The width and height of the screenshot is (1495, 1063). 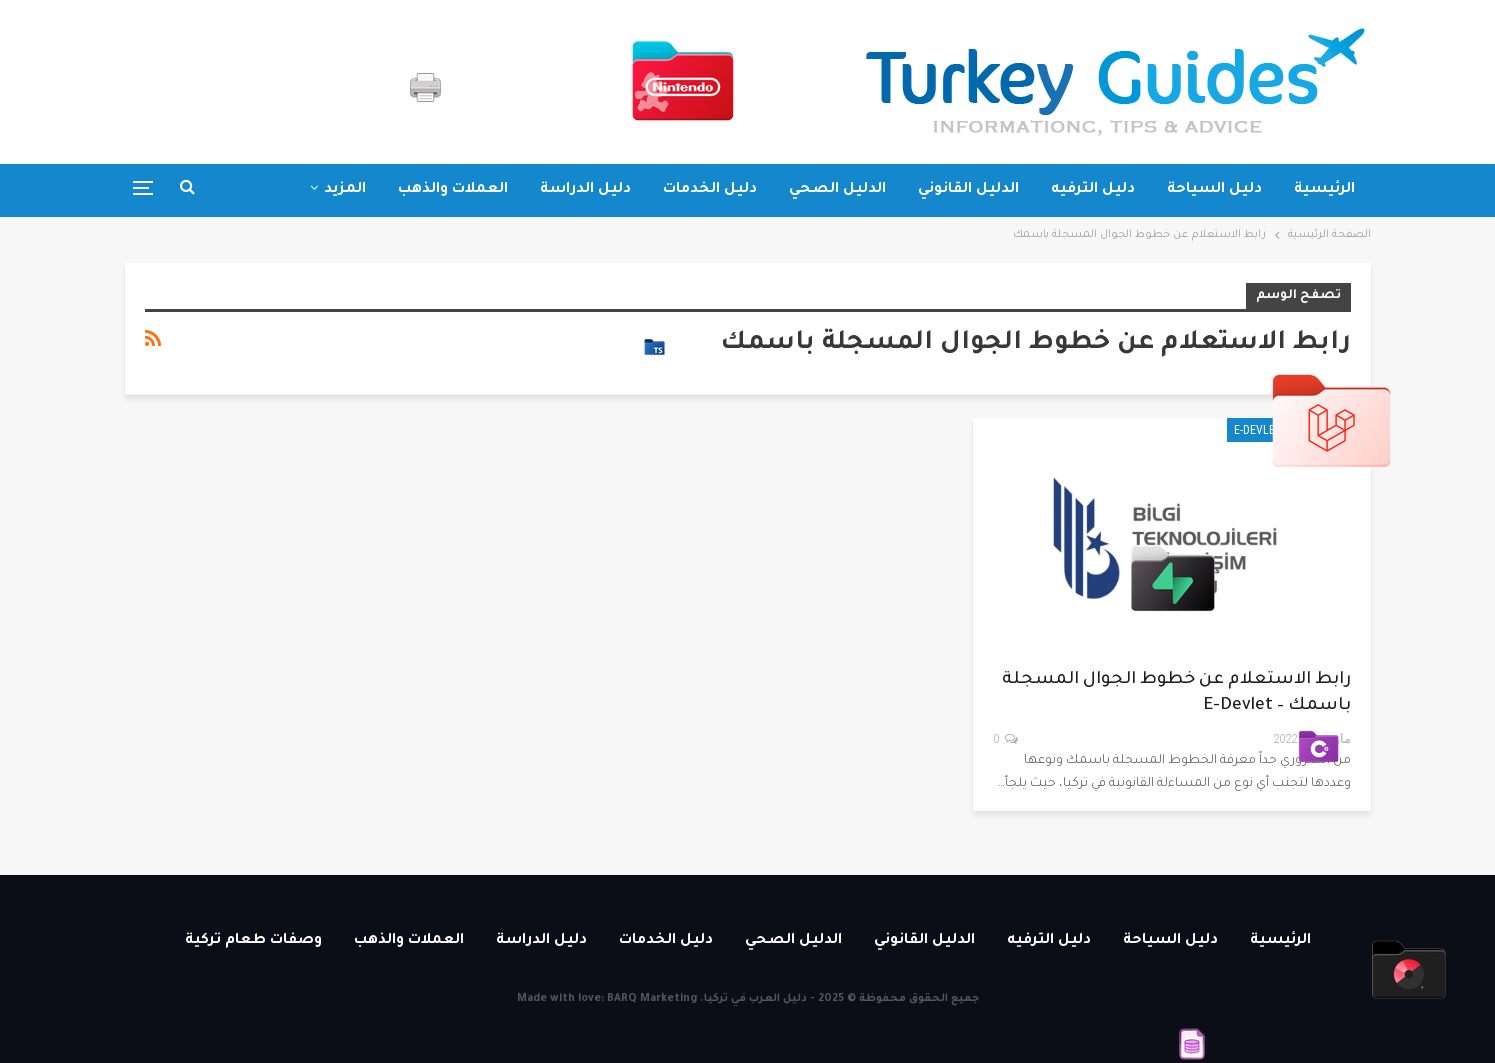 I want to click on folder containing wondershare dvd creator project files, so click(x=1408, y=971).